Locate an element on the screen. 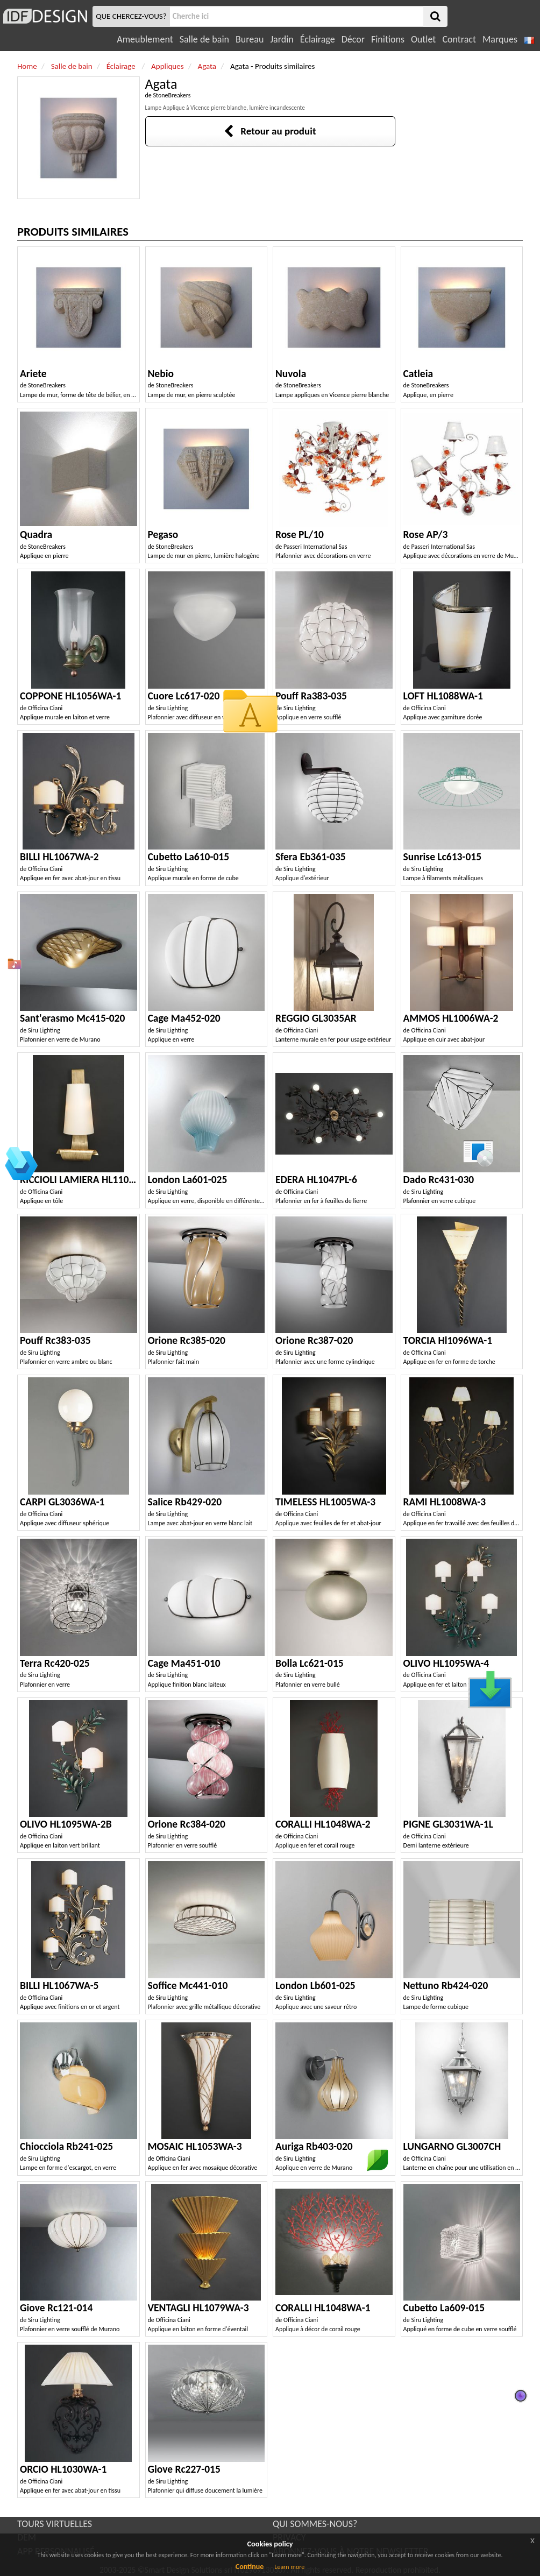 This screenshot has width=540, height=2576. open program installation disc is located at coordinates (478, 1151).